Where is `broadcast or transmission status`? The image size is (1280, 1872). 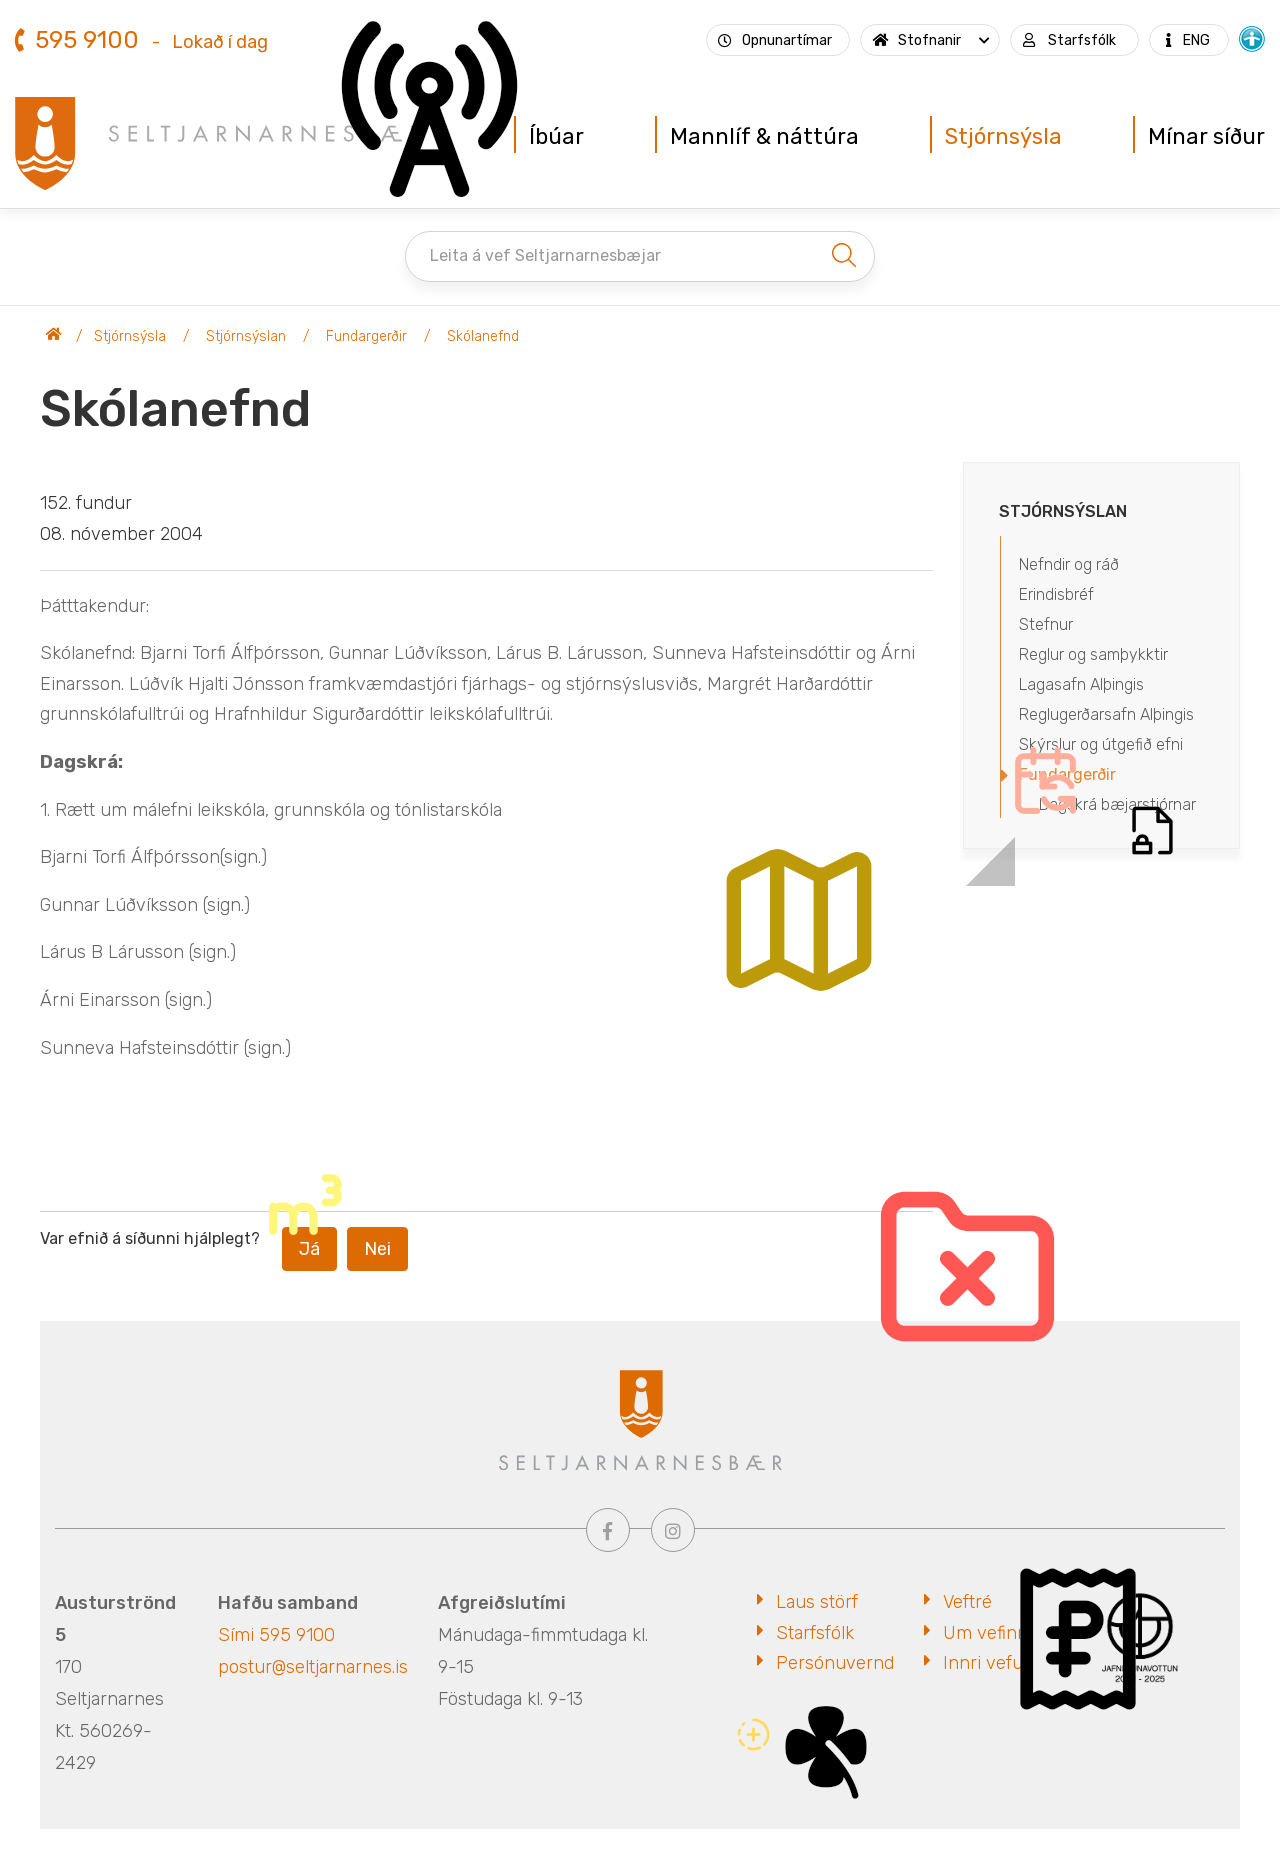
broadcast or transmission status is located at coordinates (429, 109).